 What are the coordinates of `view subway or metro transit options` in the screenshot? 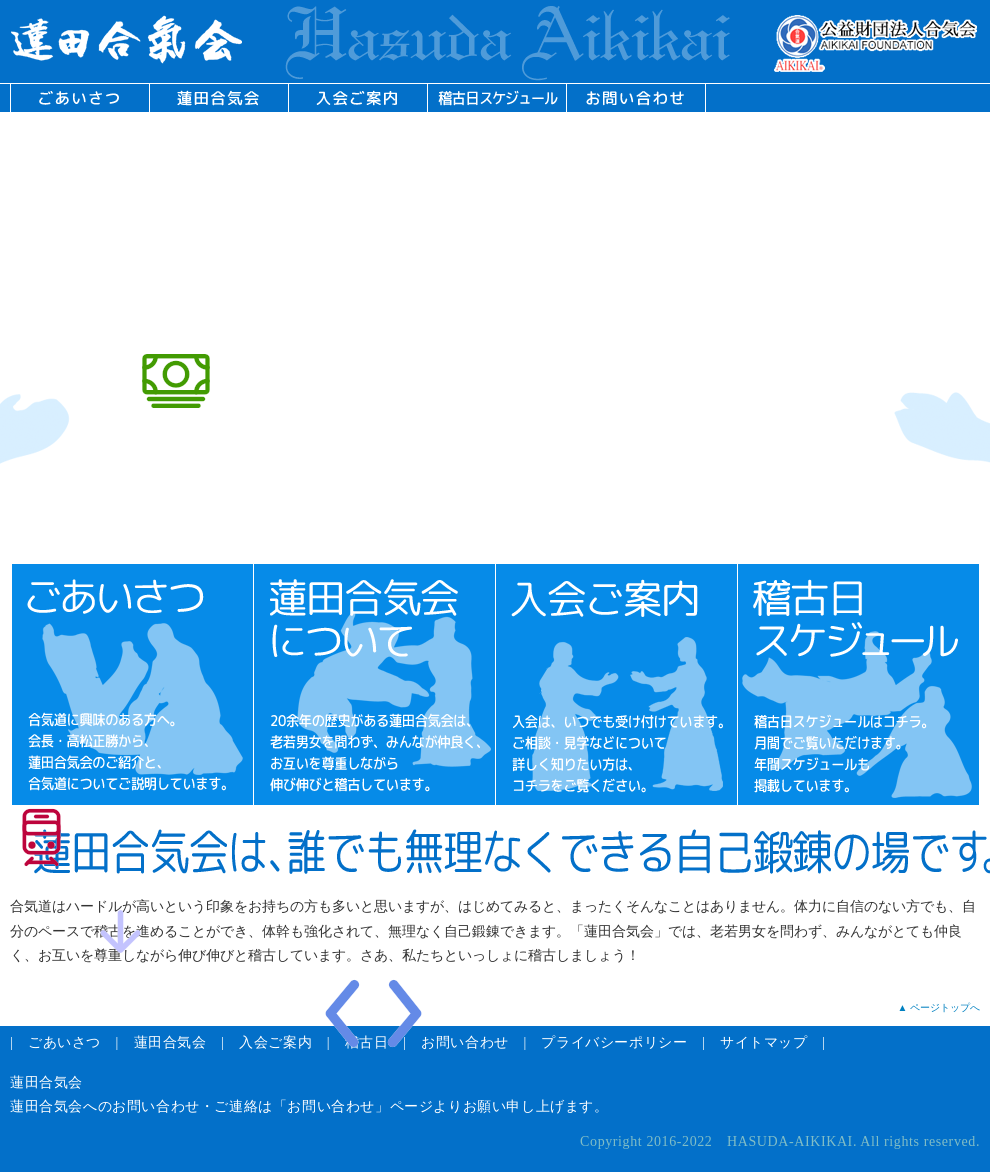 It's located at (41, 837).